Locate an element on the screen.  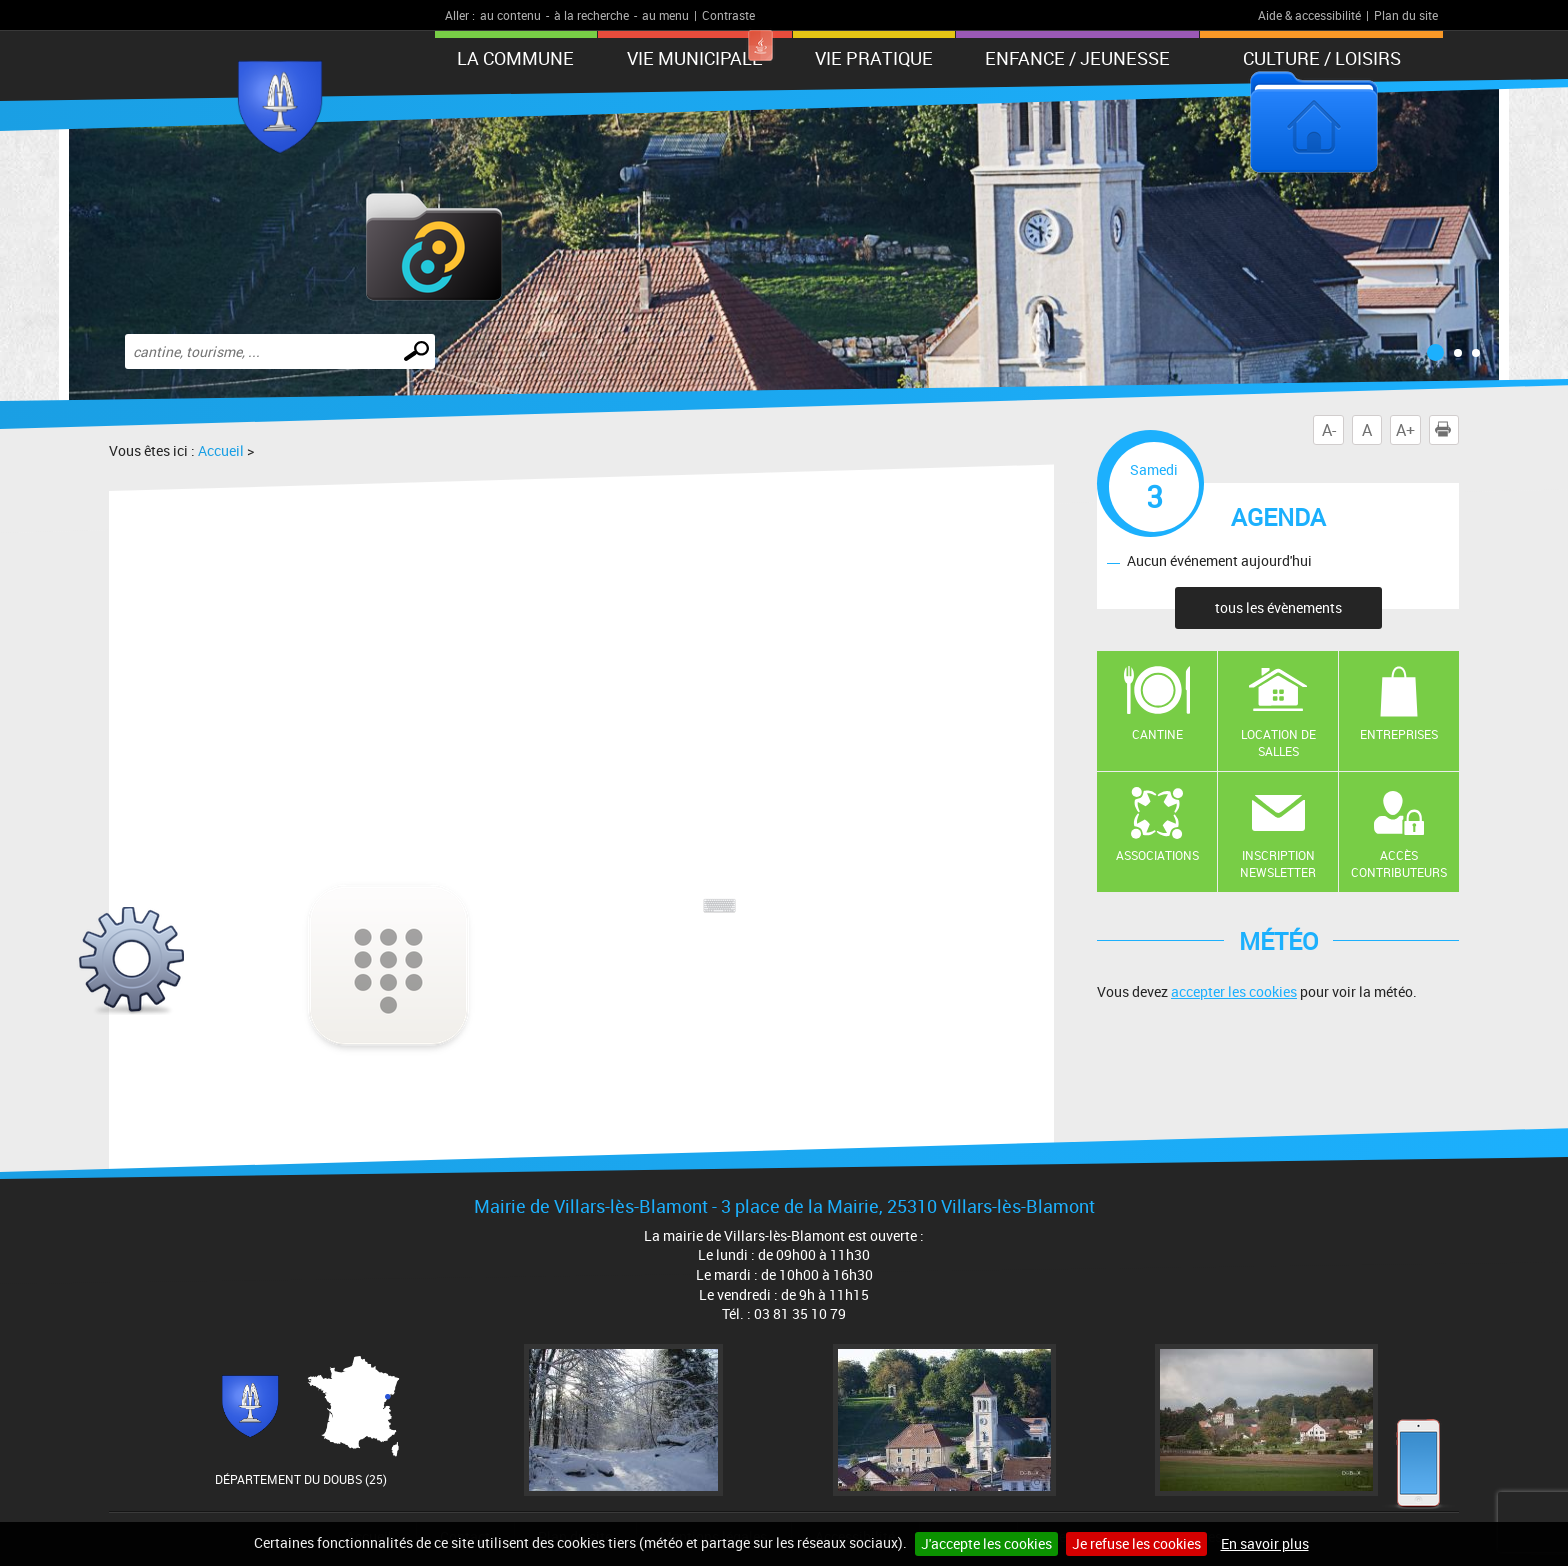
connect to a wireless keyboard is located at coordinates (719, 905).